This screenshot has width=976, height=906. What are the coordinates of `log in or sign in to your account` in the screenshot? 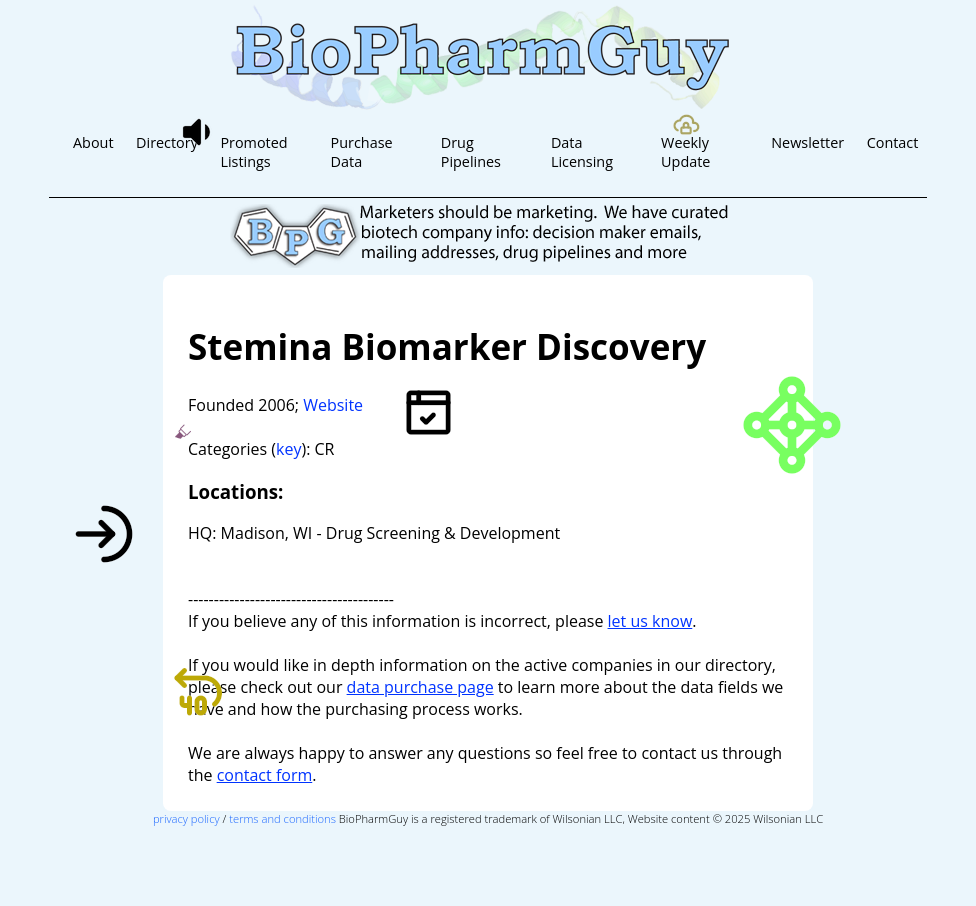 It's located at (104, 534).